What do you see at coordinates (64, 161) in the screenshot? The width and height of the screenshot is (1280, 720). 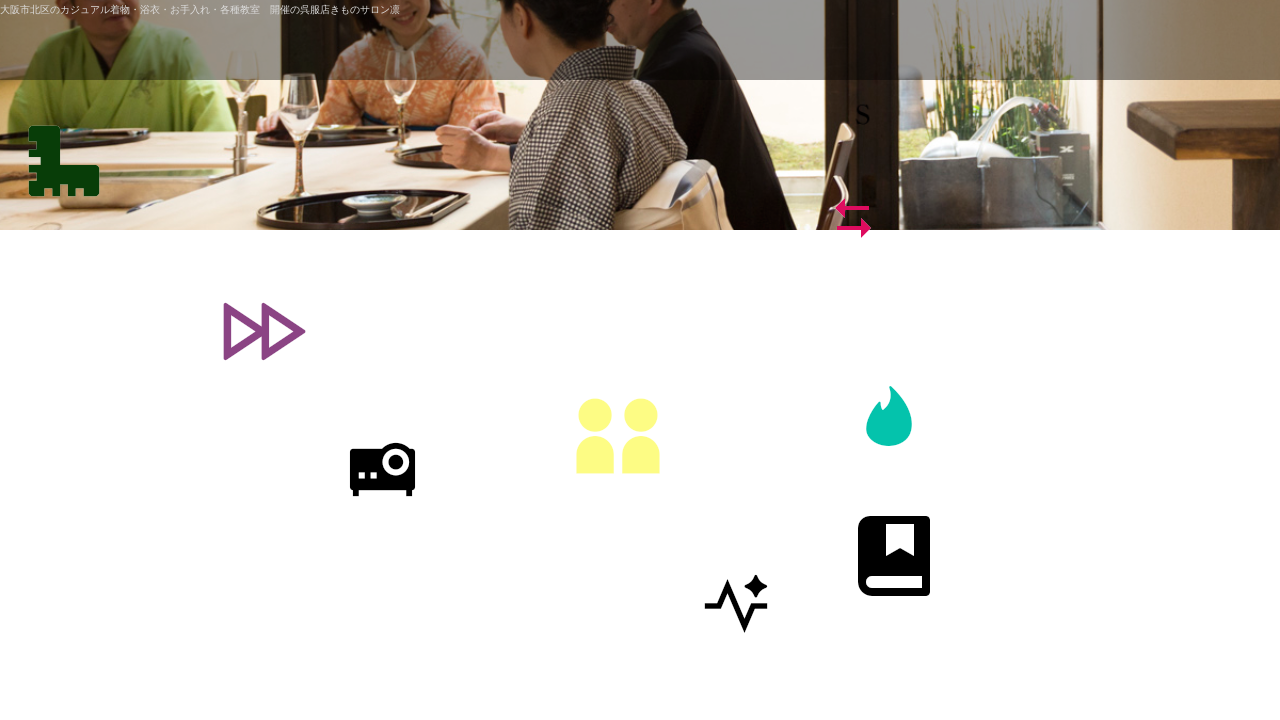 I see `access measurement or ruler tool` at bounding box center [64, 161].